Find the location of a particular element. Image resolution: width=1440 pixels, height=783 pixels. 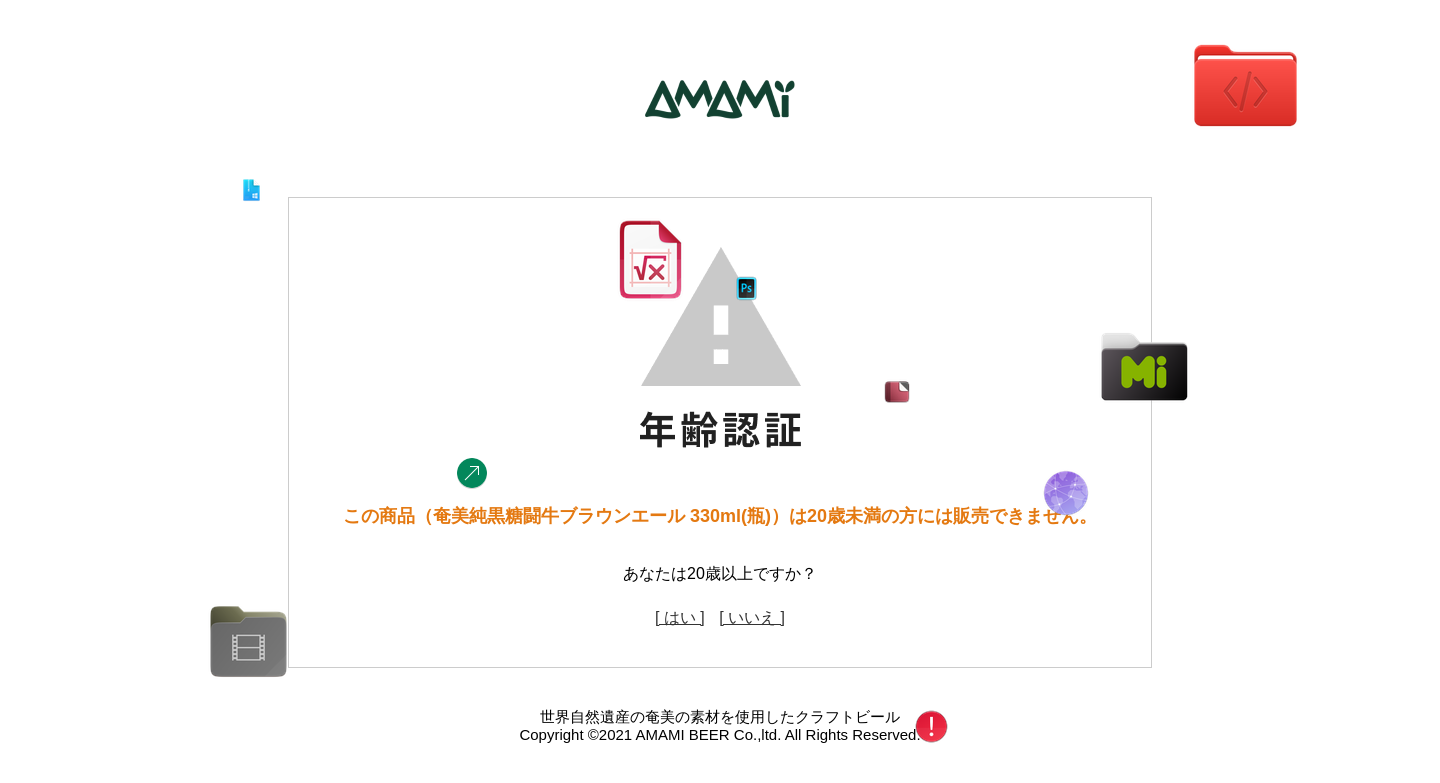

access network and connectivity settings is located at coordinates (1066, 493).